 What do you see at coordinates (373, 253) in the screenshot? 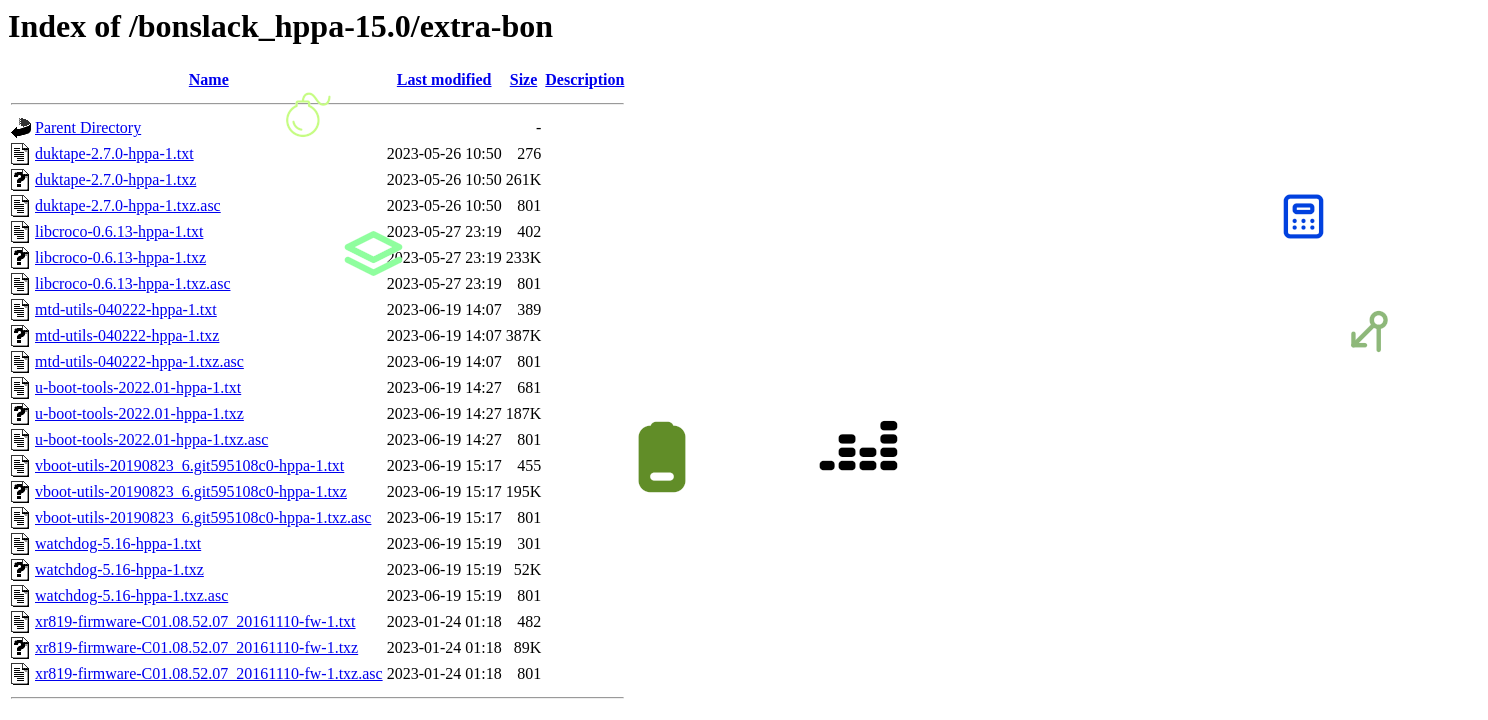
I see `view layers or stacked content` at bounding box center [373, 253].